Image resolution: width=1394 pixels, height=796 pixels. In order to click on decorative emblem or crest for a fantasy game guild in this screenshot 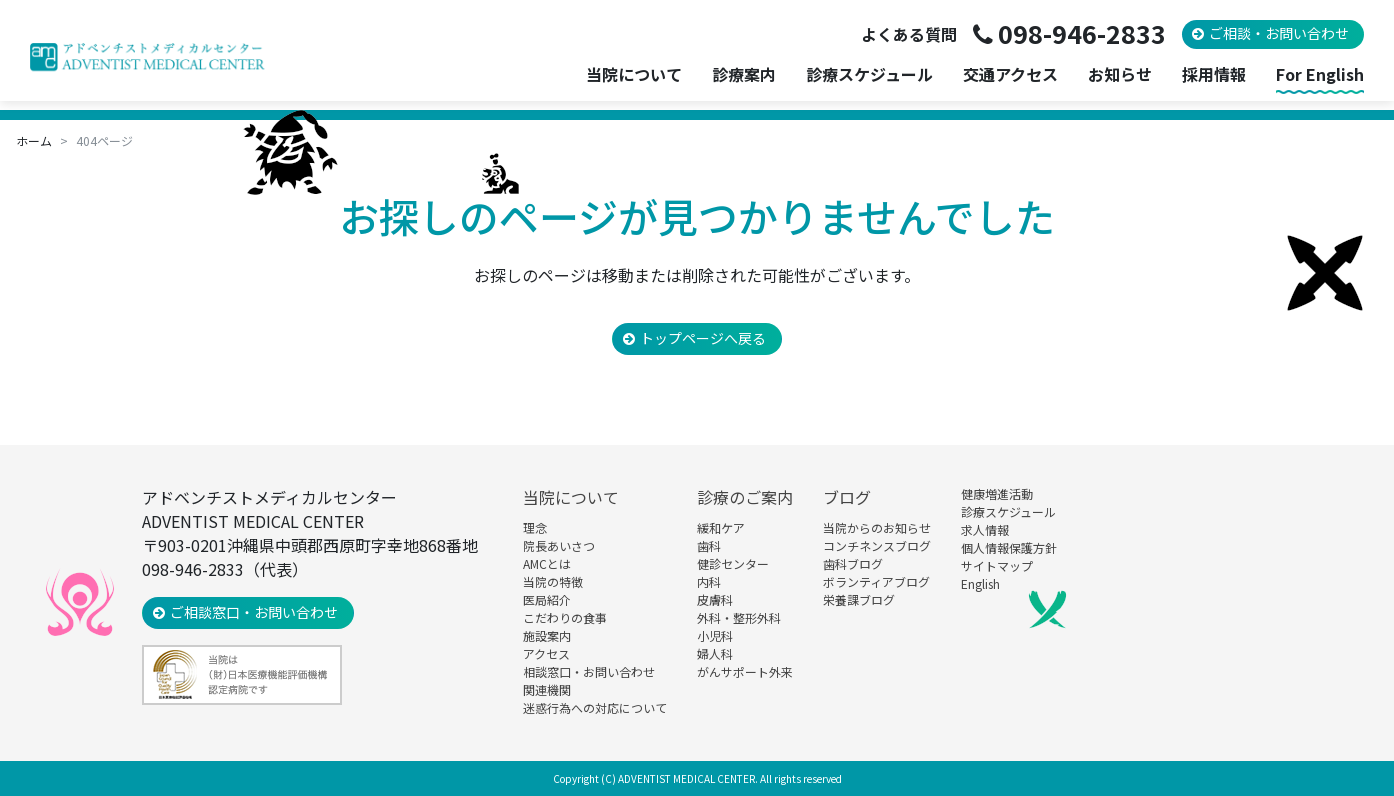, I will do `click(80, 602)`.